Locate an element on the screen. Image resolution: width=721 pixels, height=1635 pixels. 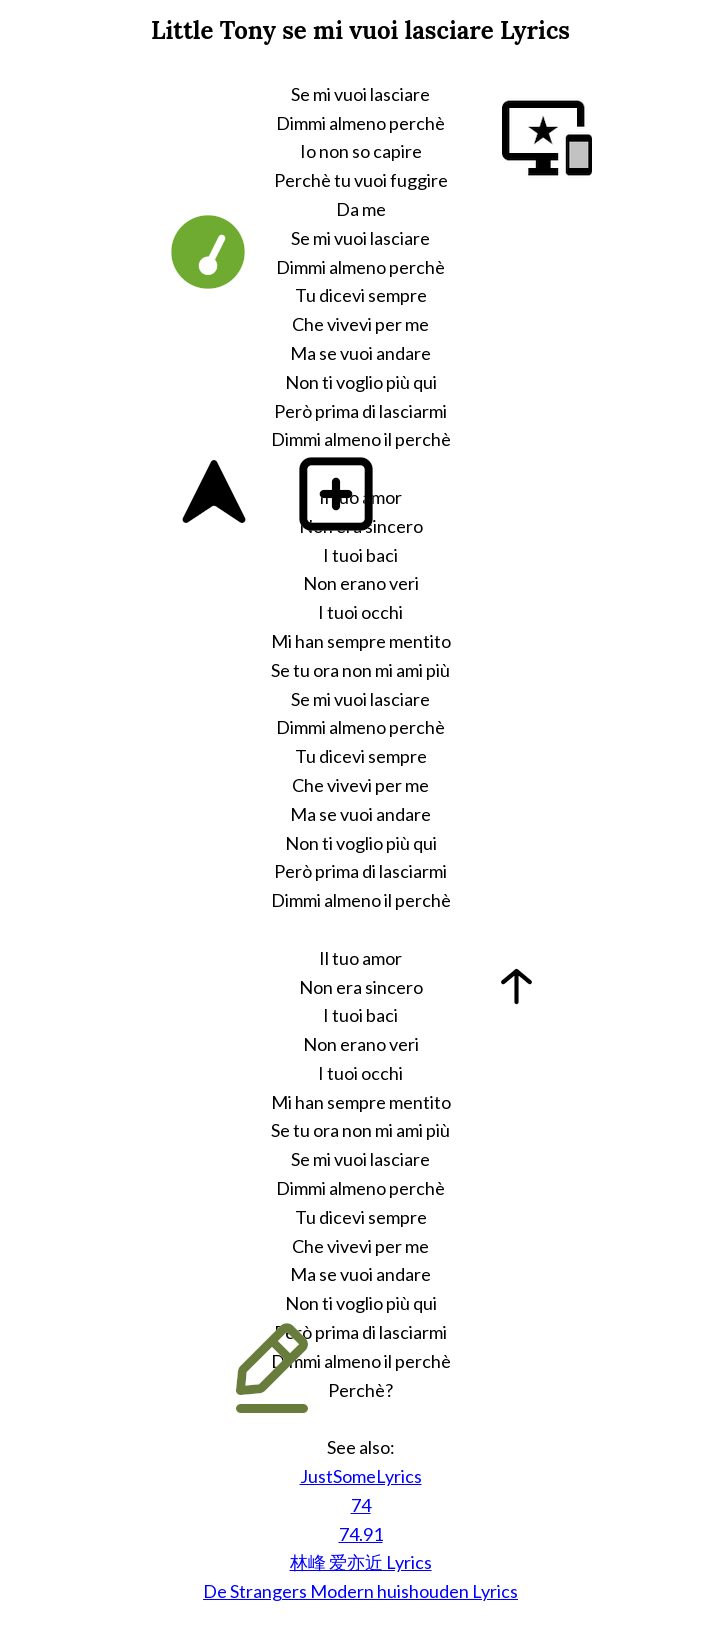
start navigation or get directions is located at coordinates (214, 495).